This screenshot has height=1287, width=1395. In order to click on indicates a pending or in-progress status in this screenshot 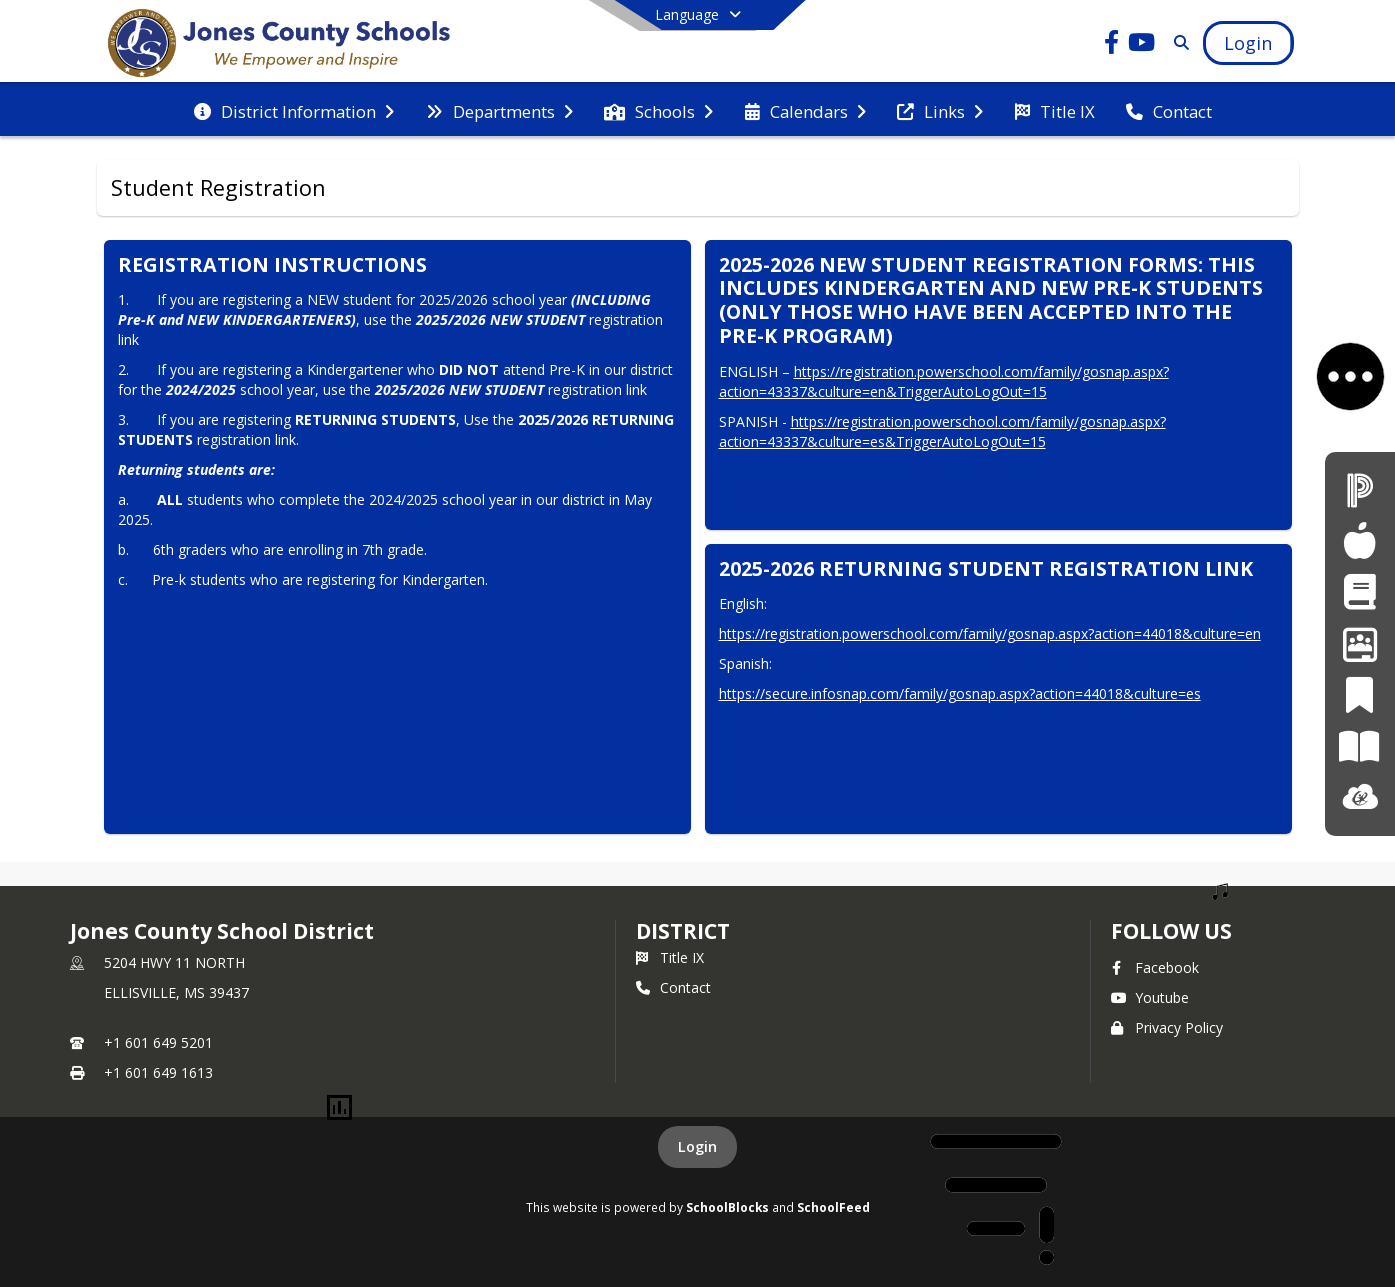, I will do `click(1350, 376)`.